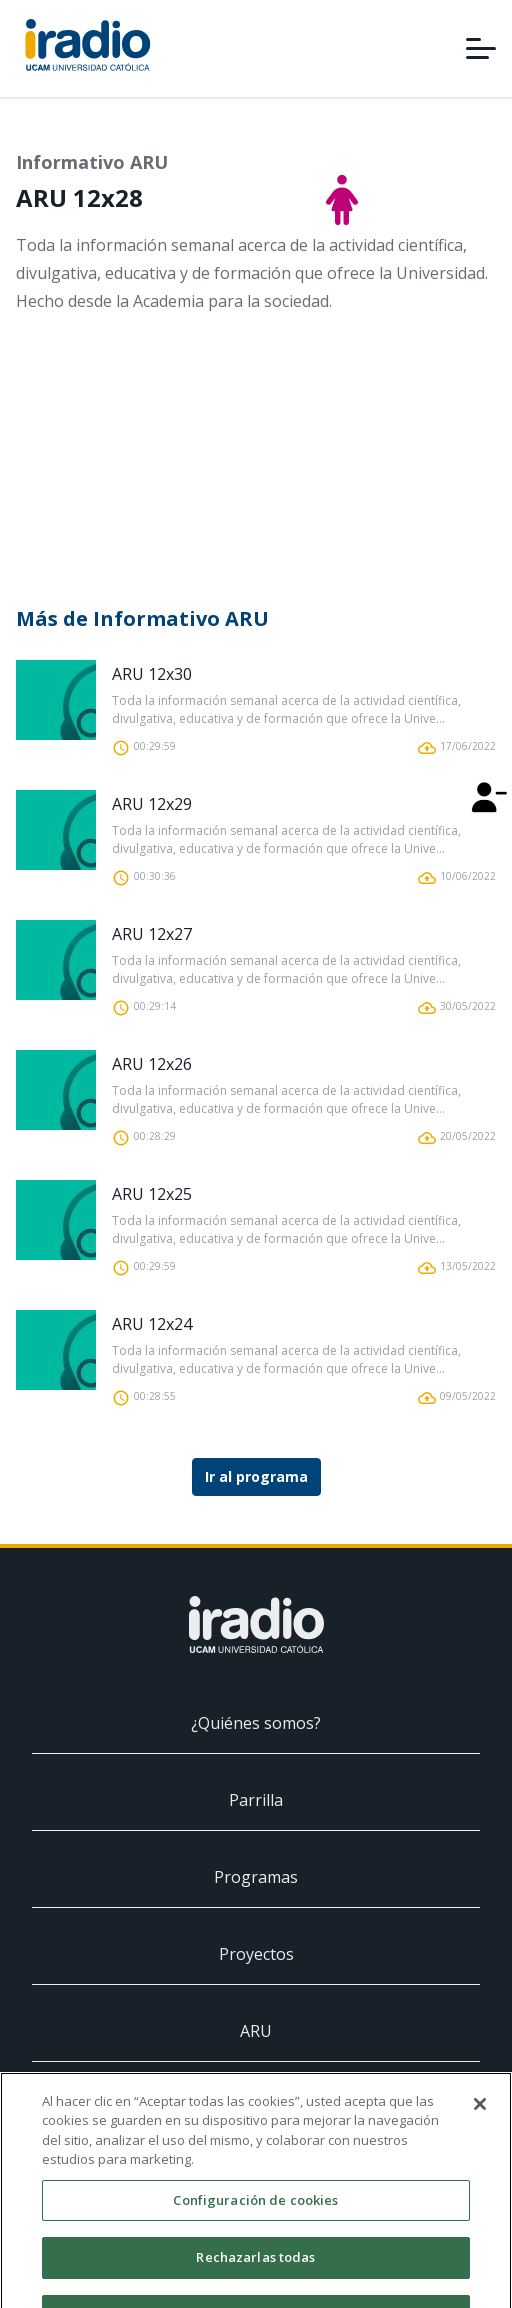 The image size is (512, 2308). What do you see at coordinates (488, 797) in the screenshot?
I see `remove a user or contact` at bounding box center [488, 797].